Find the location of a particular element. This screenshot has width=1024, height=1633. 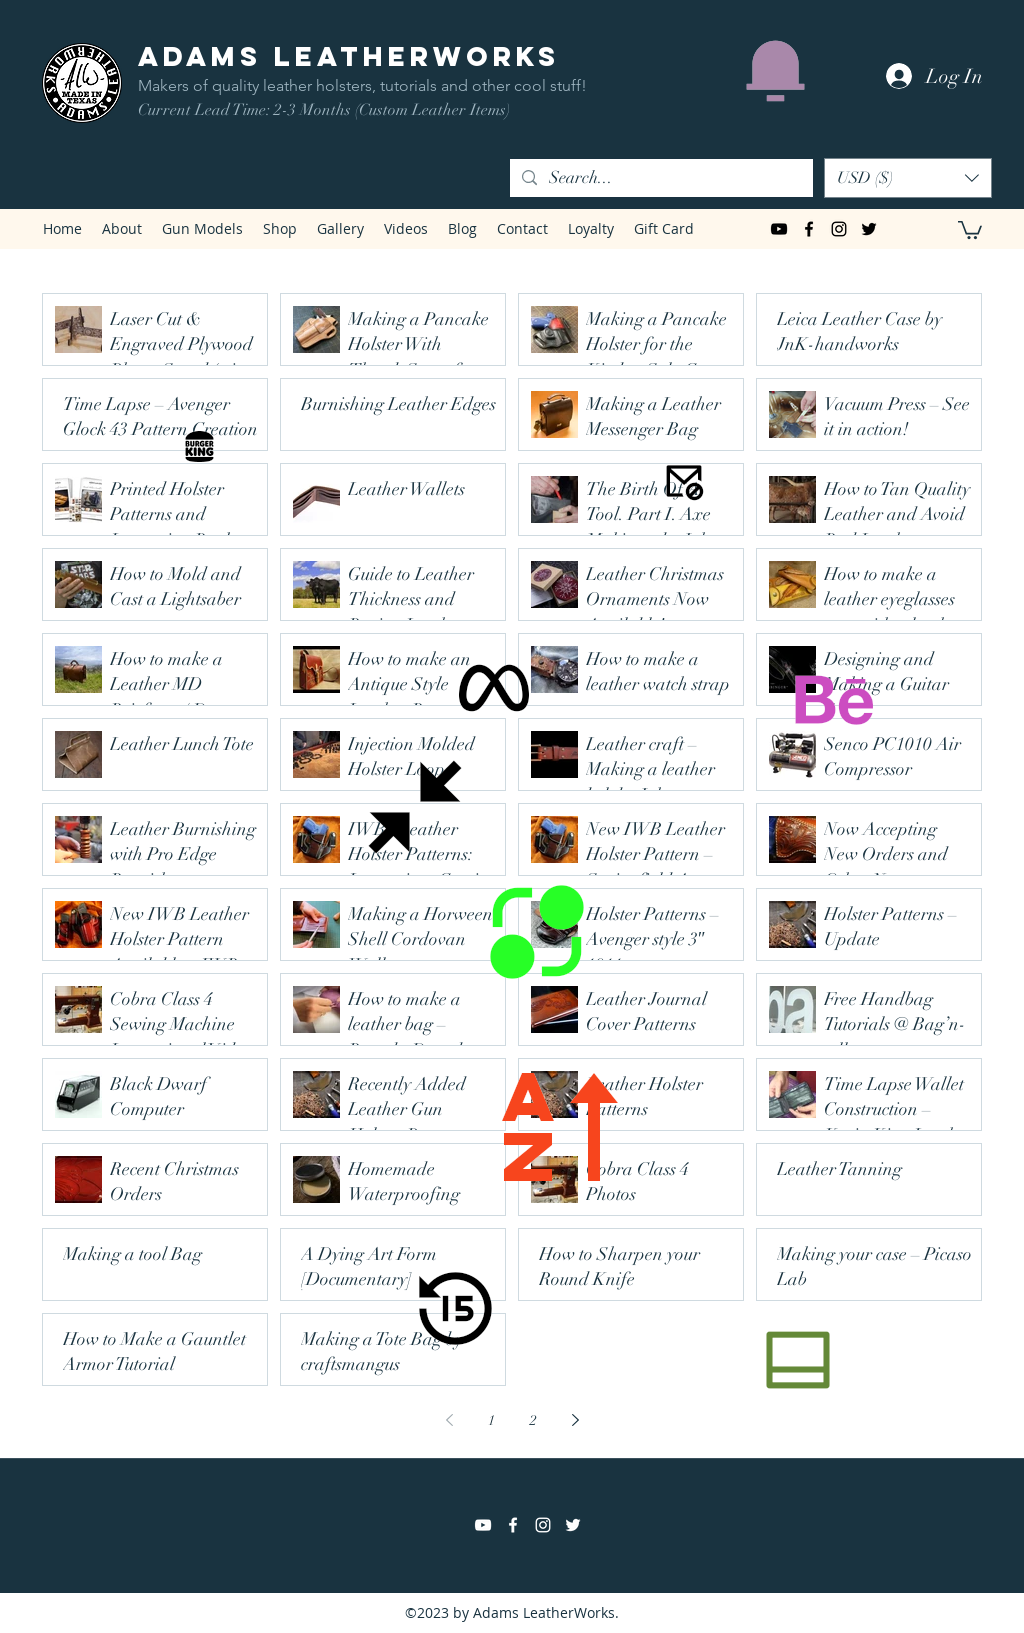

notification or alert indicator is located at coordinates (775, 69).